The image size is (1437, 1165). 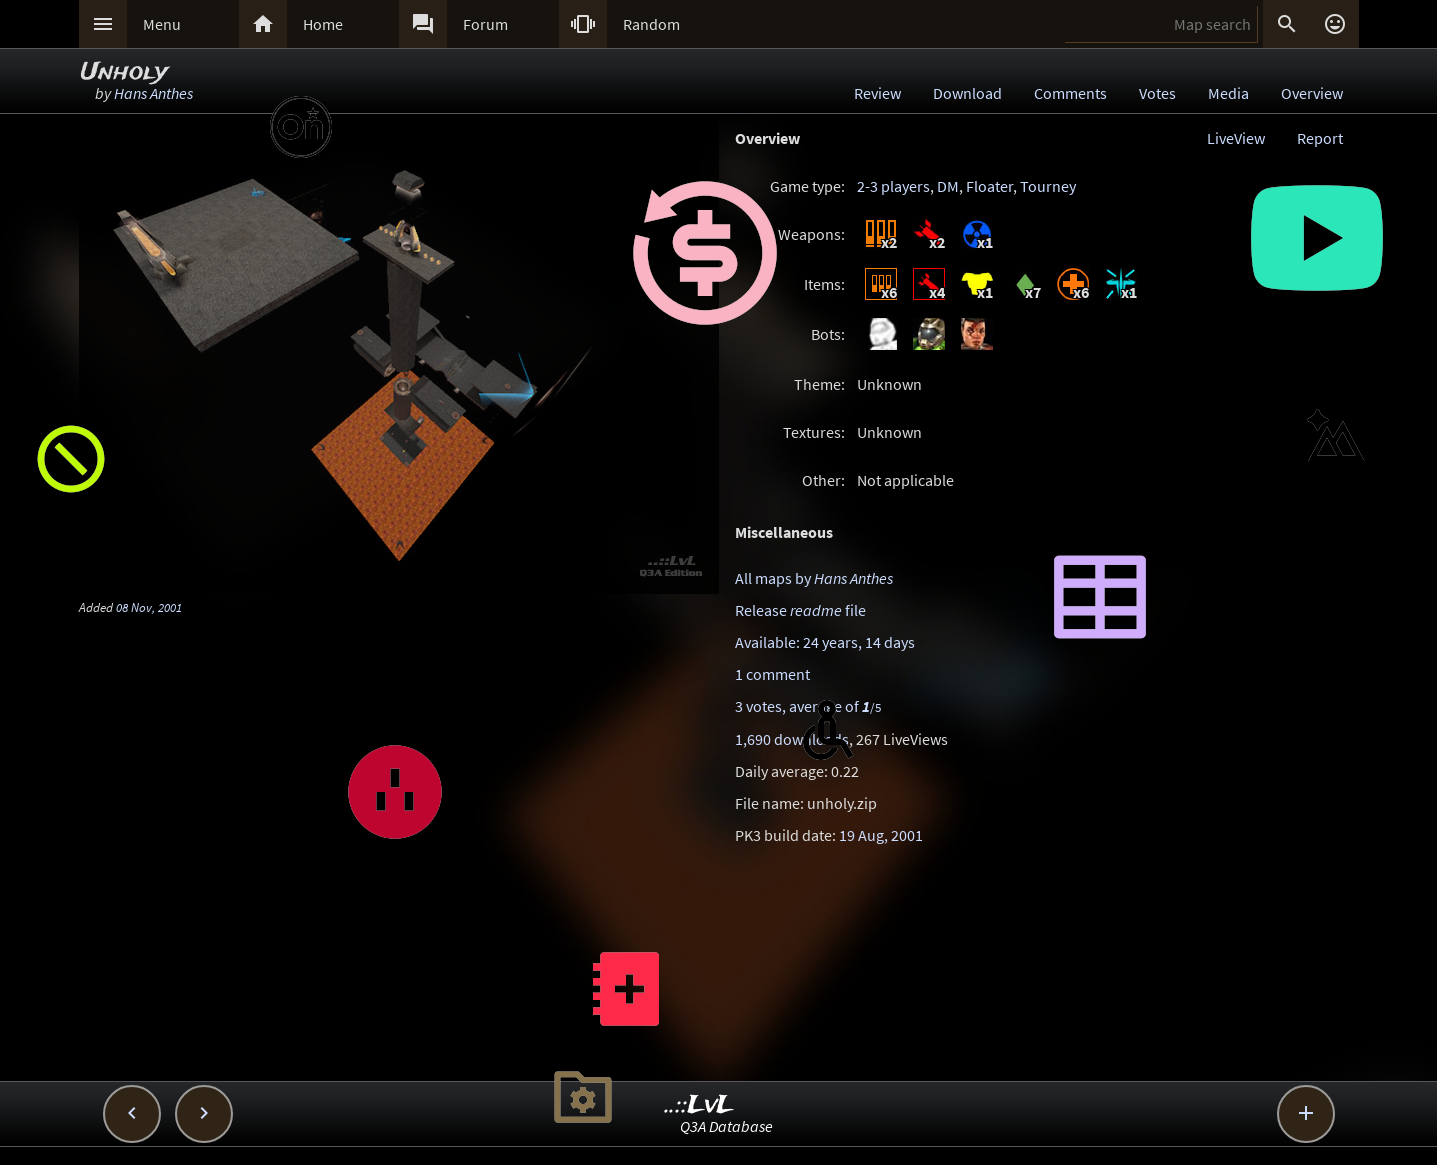 What do you see at coordinates (583, 1097) in the screenshot?
I see `access folder settings or preferences` at bounding box center [583, 1097].